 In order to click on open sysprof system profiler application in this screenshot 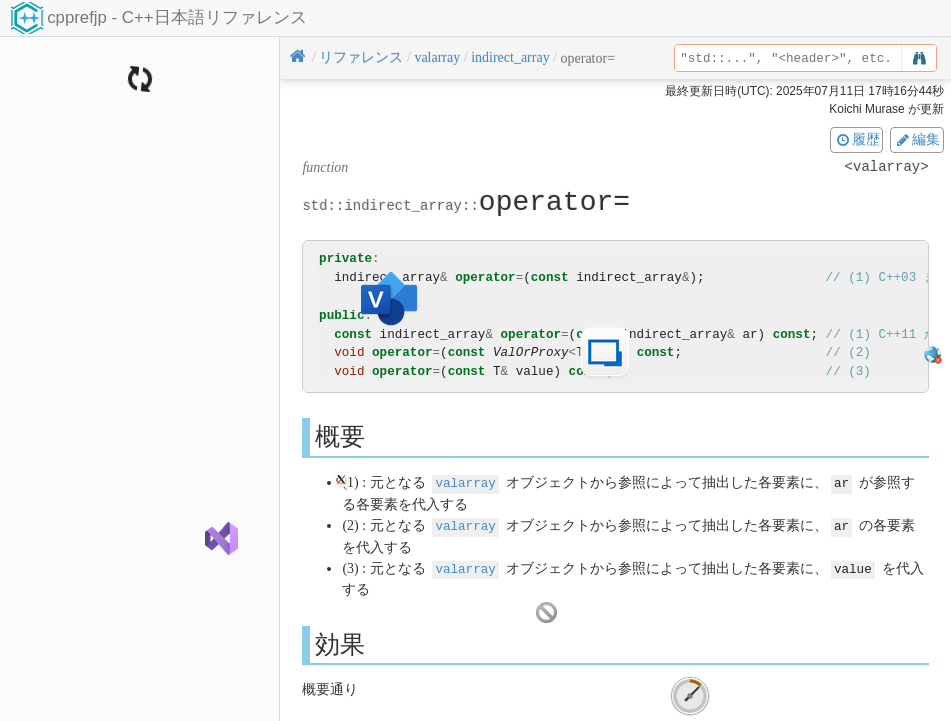, I will do `click(690, 696)`.